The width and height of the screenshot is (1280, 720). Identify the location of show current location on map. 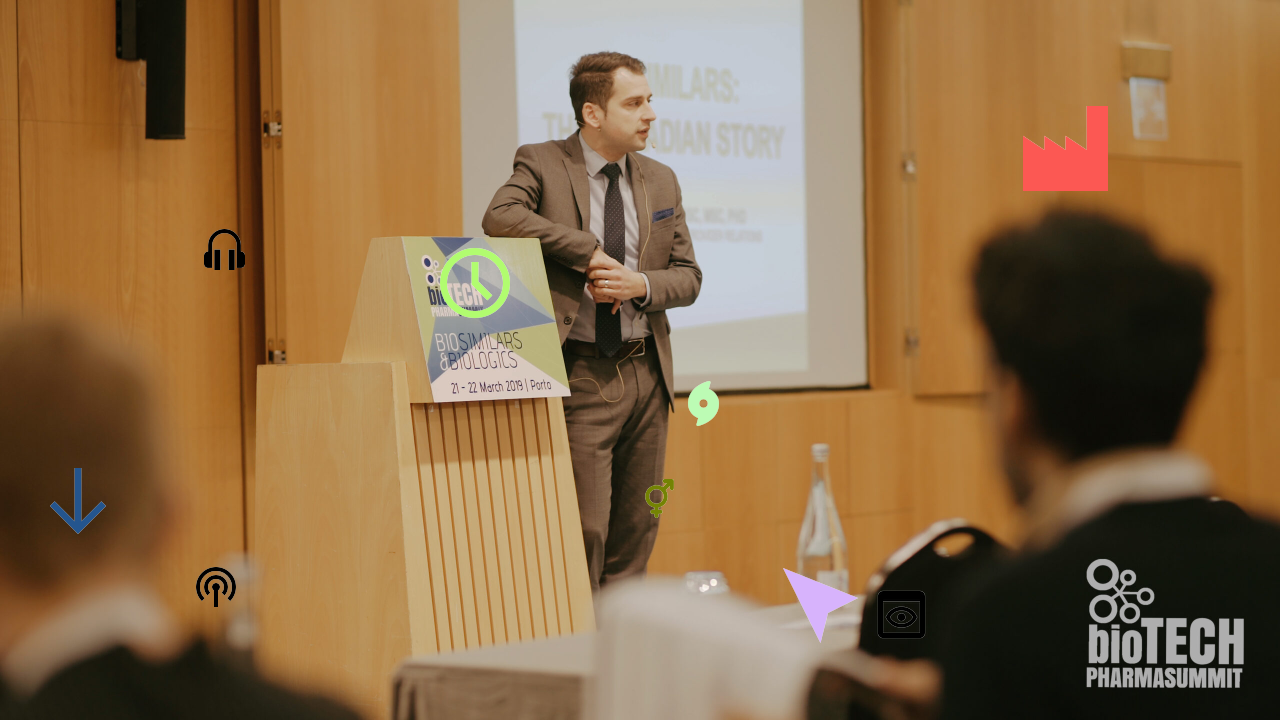
(820, 605).